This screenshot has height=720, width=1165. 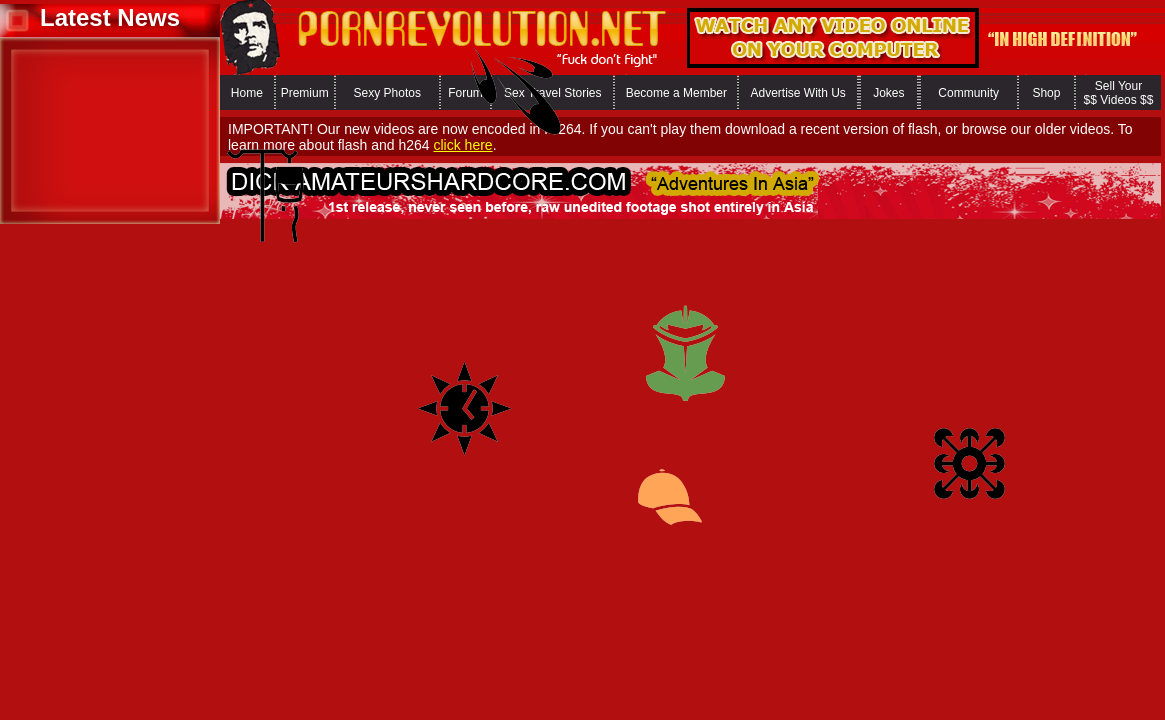 What do you see at coordinates (969, 463) in the screenshot?
I see `expand or distribute content in all directions` at bounding box center [969, 463].